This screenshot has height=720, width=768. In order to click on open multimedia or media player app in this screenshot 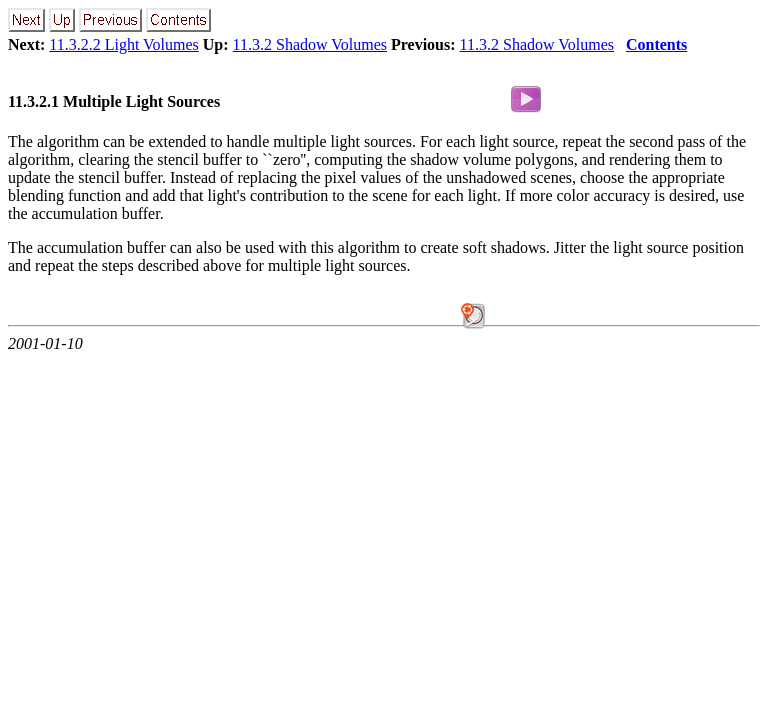, I will do `click(526, 99)`.